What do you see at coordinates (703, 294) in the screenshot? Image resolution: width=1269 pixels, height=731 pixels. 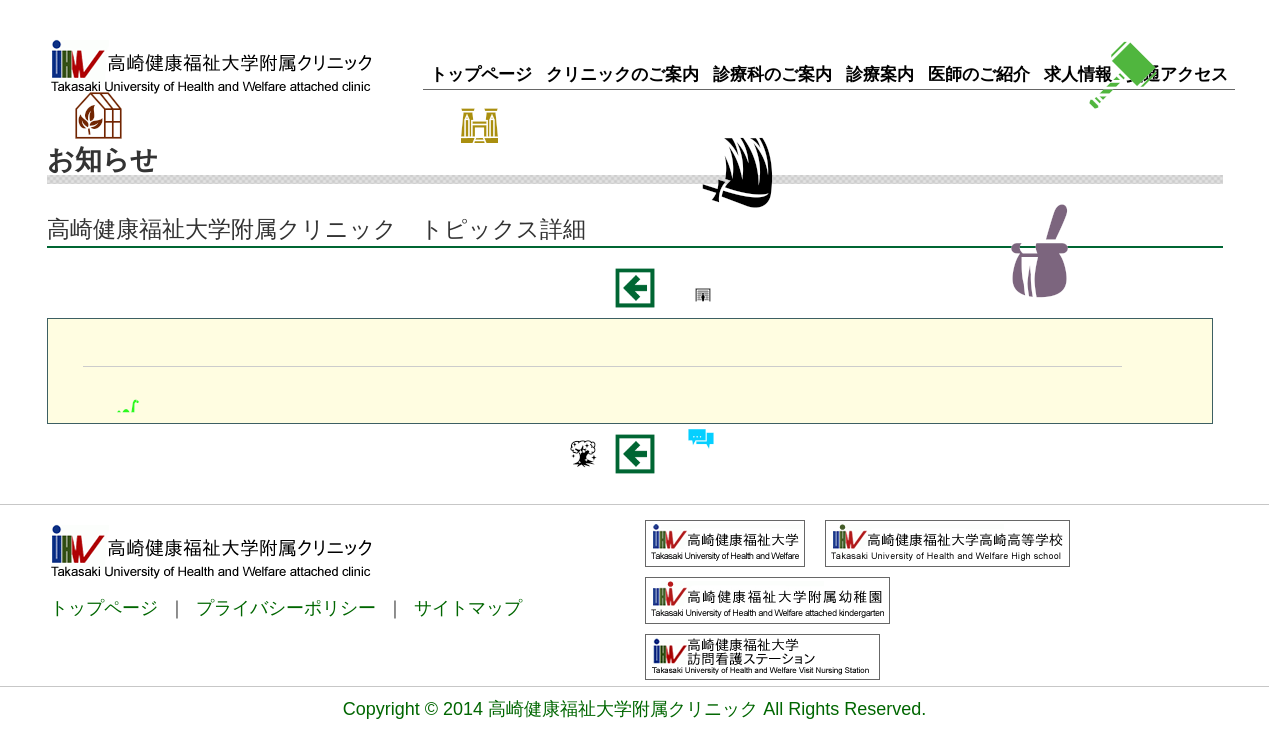 I see `select goalkeeper position in team lineup` at bounding box center [703, 294].